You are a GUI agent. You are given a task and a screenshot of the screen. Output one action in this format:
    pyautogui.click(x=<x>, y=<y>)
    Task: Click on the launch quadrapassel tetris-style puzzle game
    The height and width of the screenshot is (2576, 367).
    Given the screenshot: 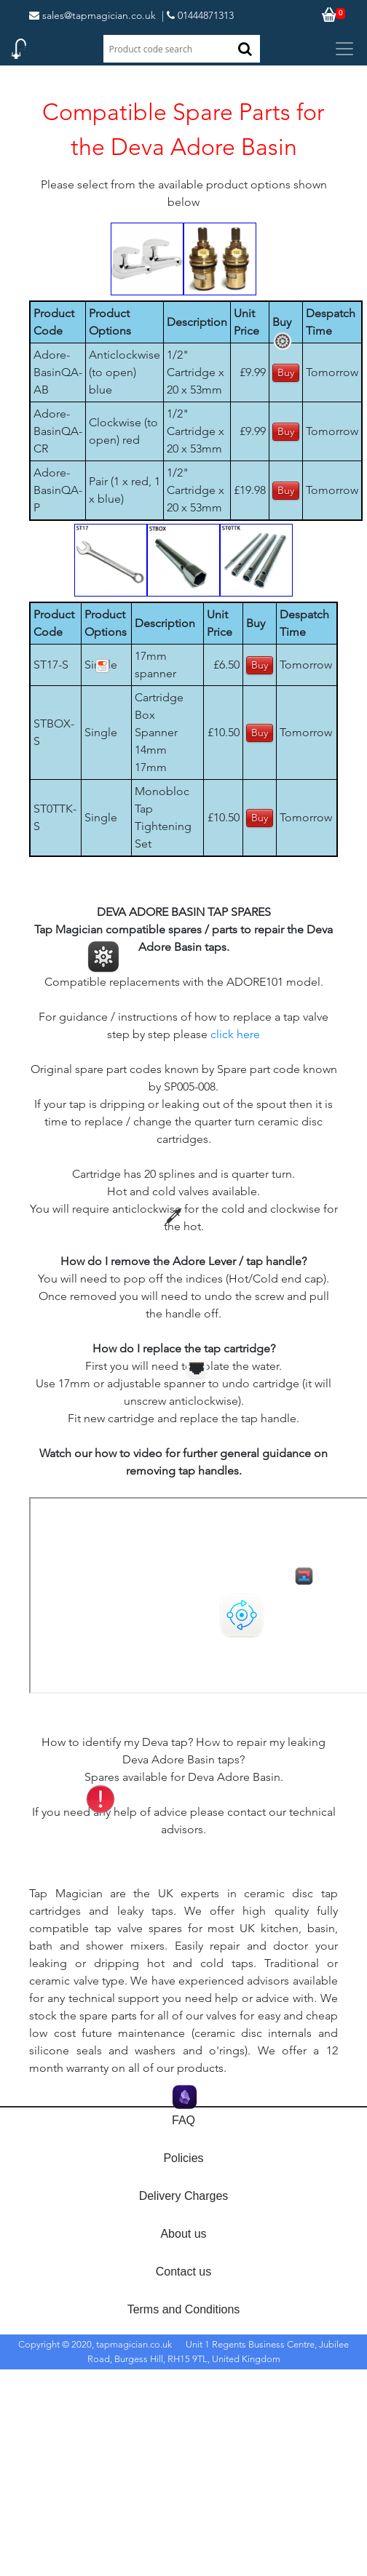 What is the action you would take?
    pyautogui.click(x=304, y=1576)
    